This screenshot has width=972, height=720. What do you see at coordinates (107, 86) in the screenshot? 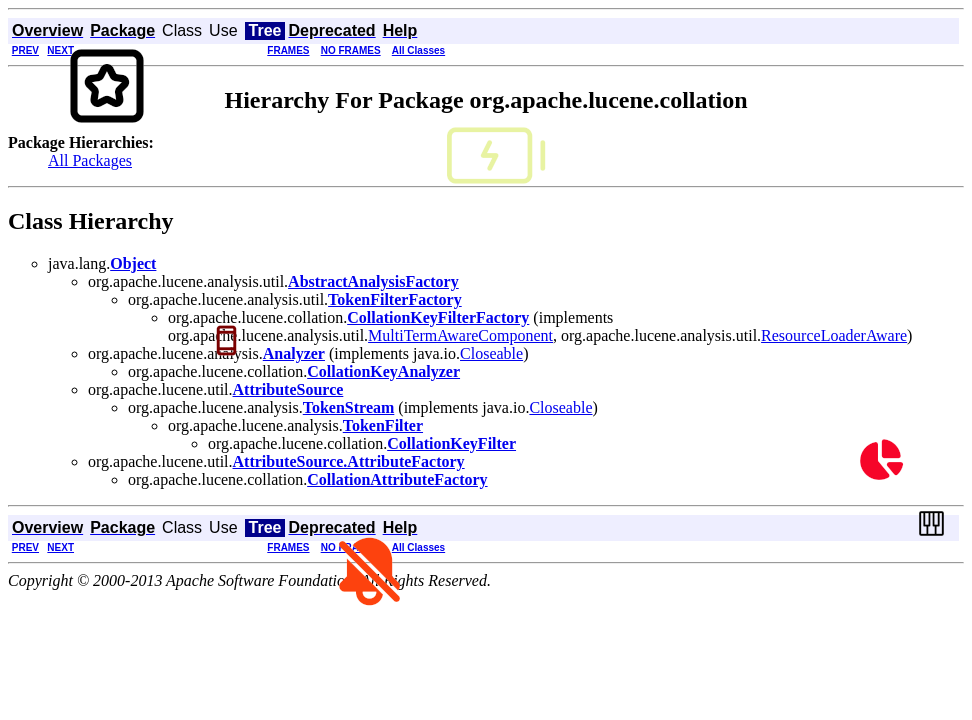
I see `add item to favorites` at bounding box center [107, 86].